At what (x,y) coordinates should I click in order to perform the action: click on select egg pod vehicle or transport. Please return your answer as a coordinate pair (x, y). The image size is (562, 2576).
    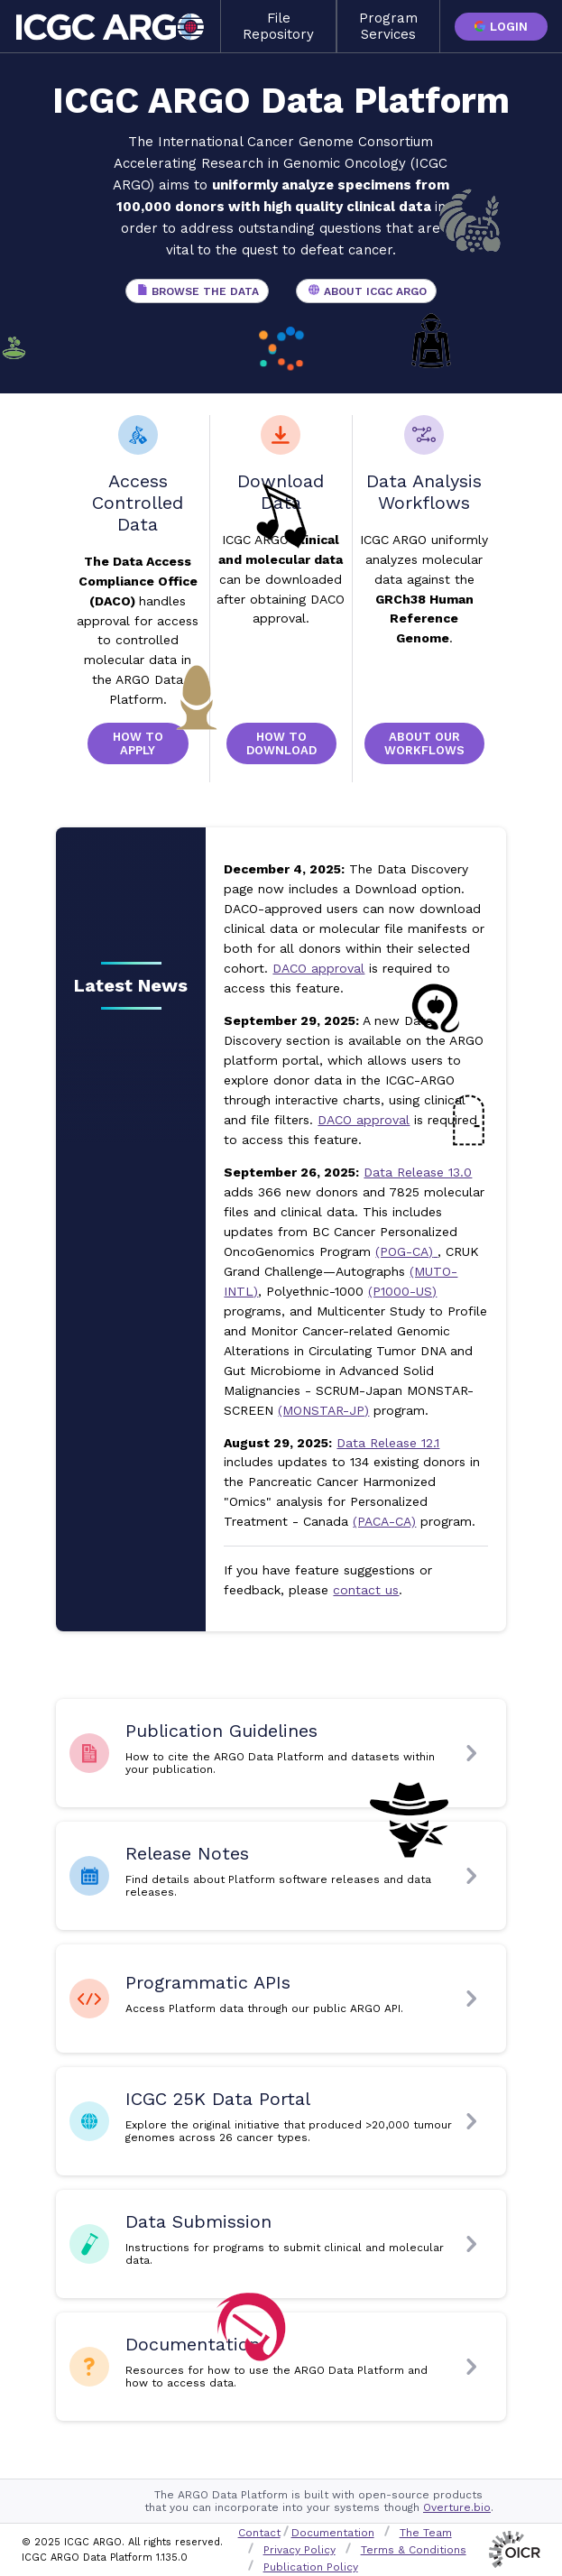
    Looking at the image, I should click on (197, 697).